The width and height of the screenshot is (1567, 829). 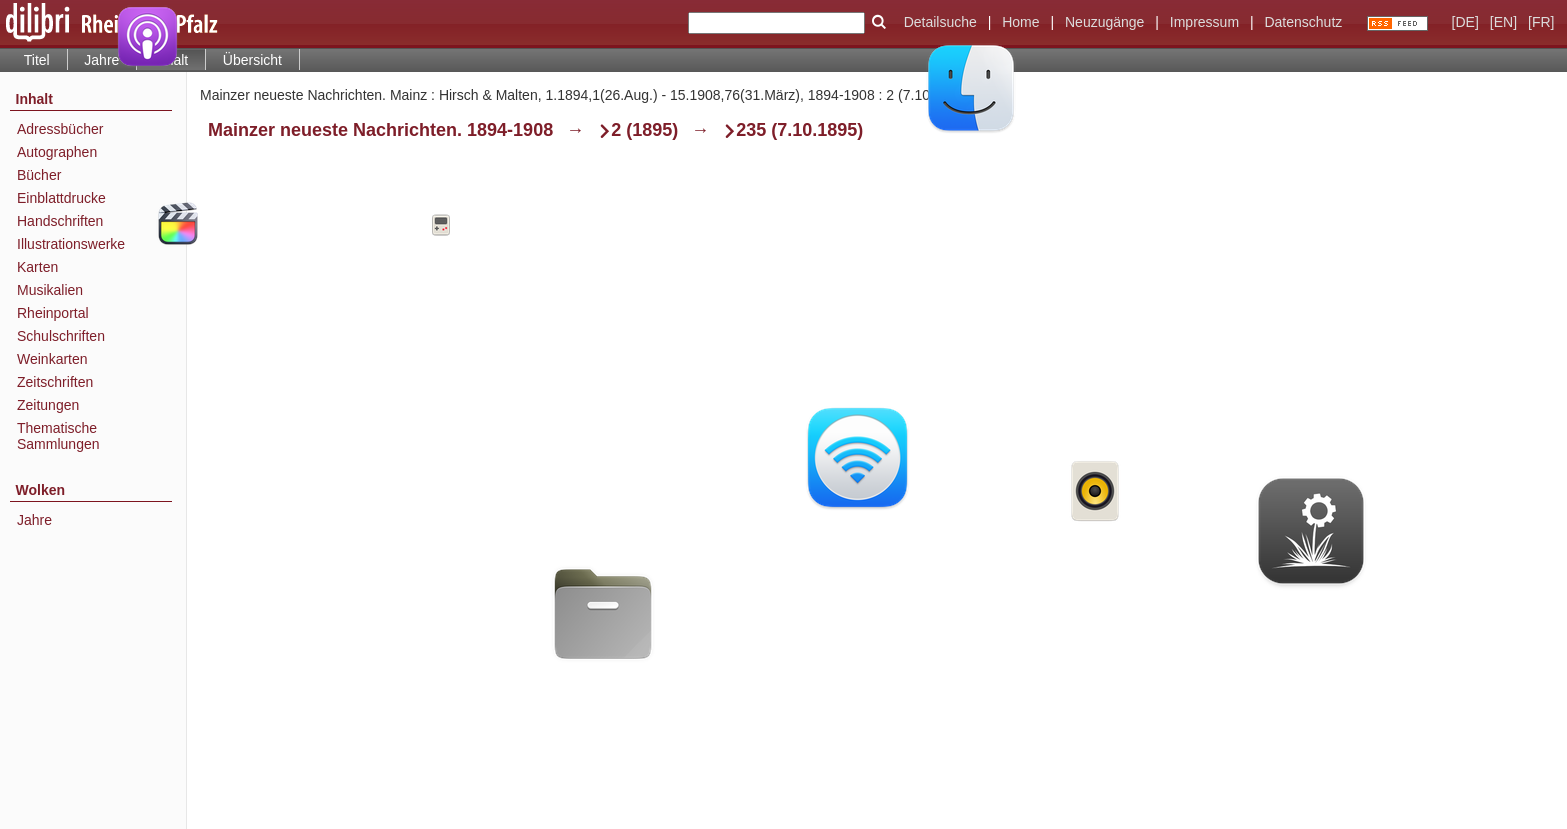 I want to click on open Finder to browse files and folders, so click(x=971, y=88).